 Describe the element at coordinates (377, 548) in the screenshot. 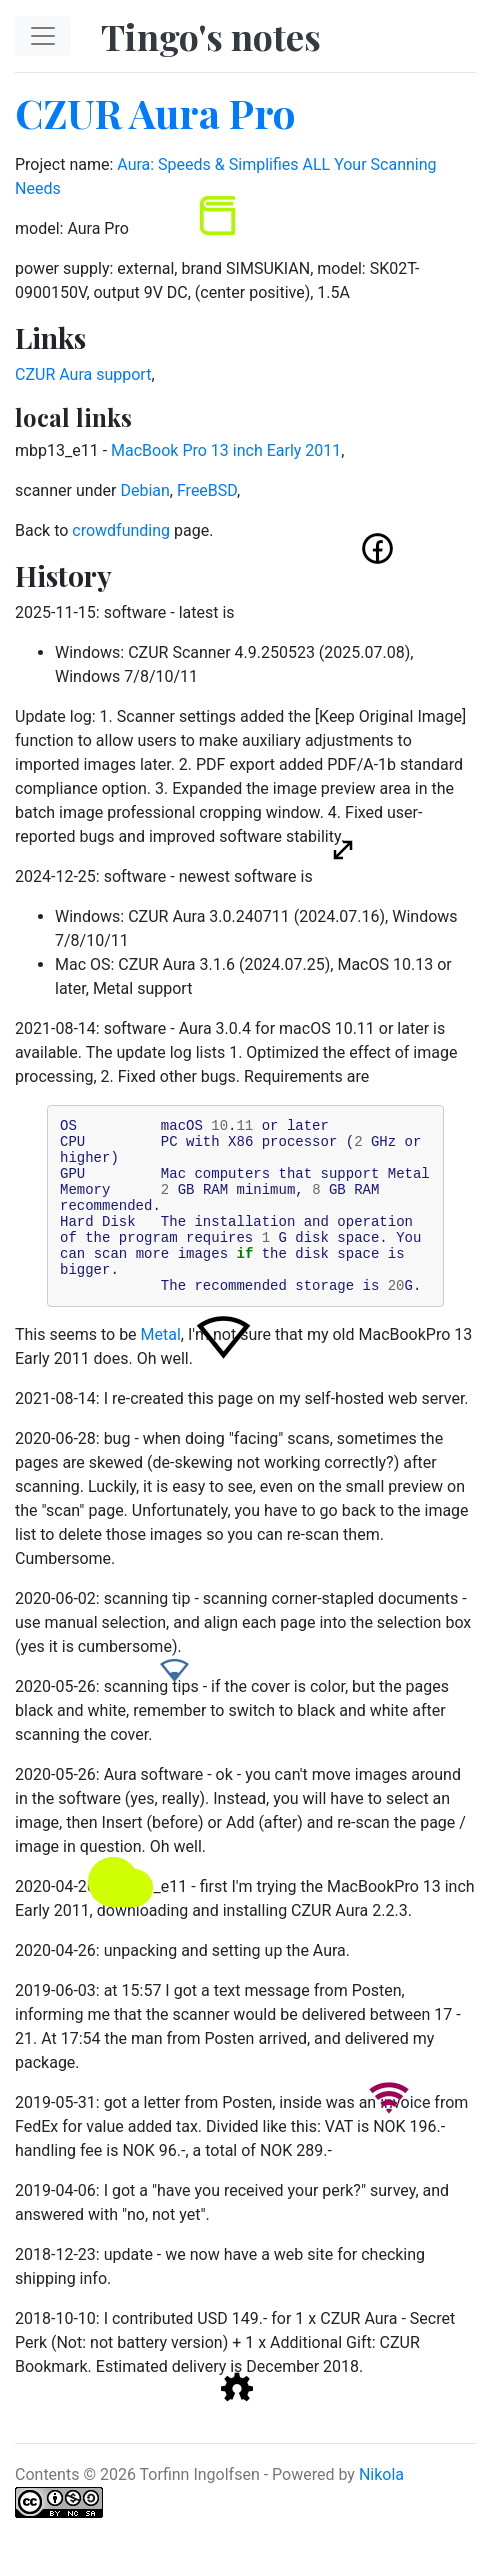

I see `connect with Facebook` at that location.